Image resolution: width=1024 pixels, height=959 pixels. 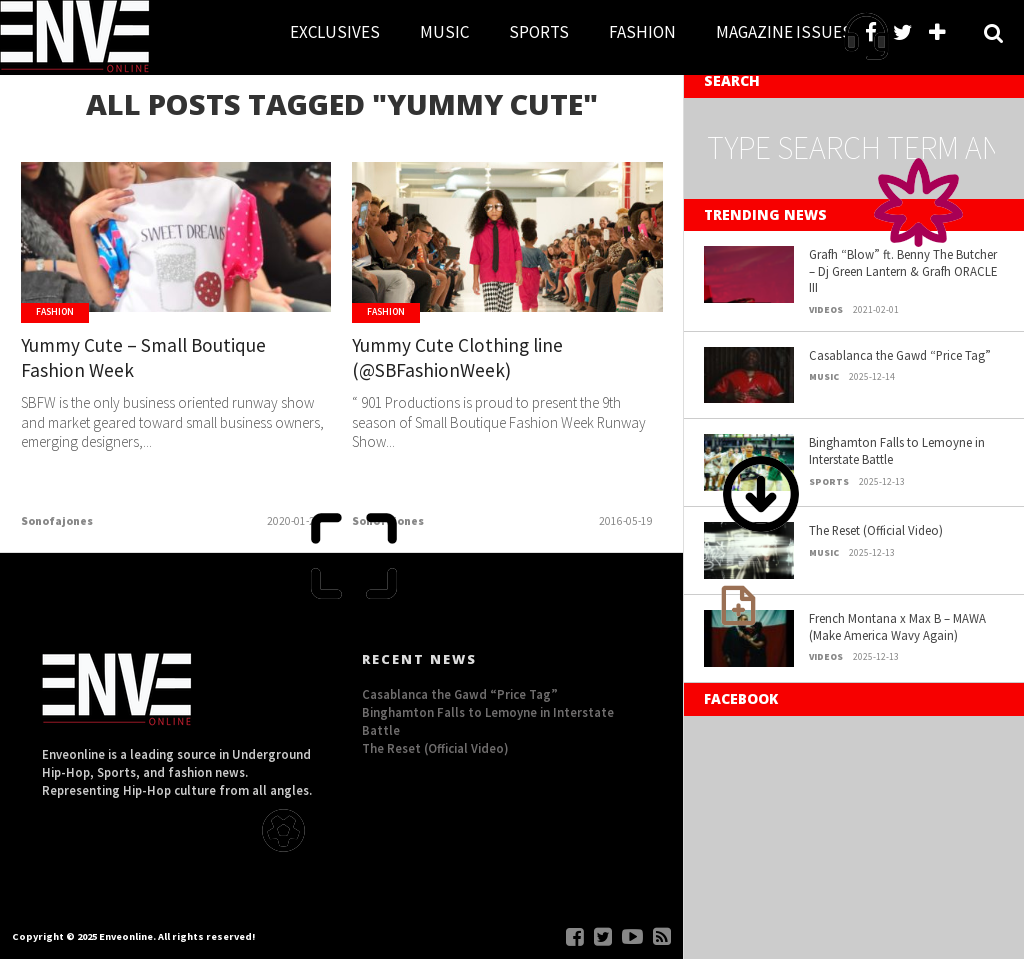 I want to click on access sports or football content, so click(x=283, y=830).